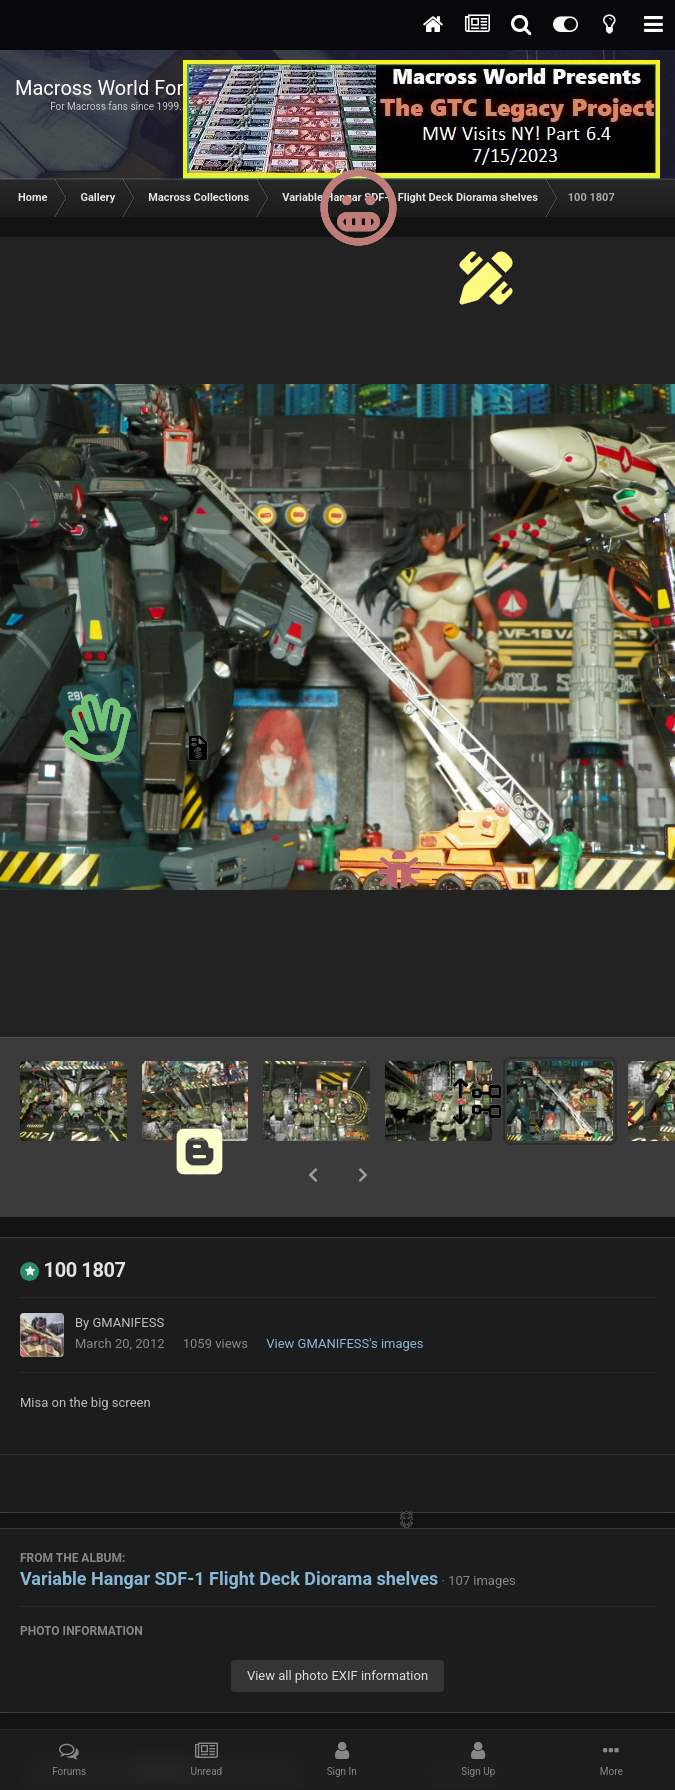 This screenshot has width=675, height=1790. I want to click on view invoice or billing document, so click(198, 748).